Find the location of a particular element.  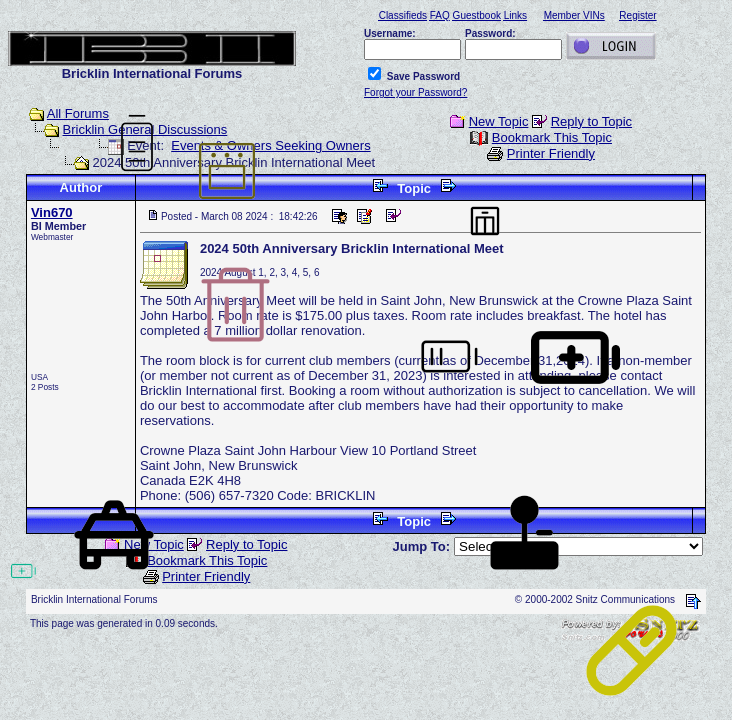

access game controls or gaming settings is located at coordinates (524, 535).